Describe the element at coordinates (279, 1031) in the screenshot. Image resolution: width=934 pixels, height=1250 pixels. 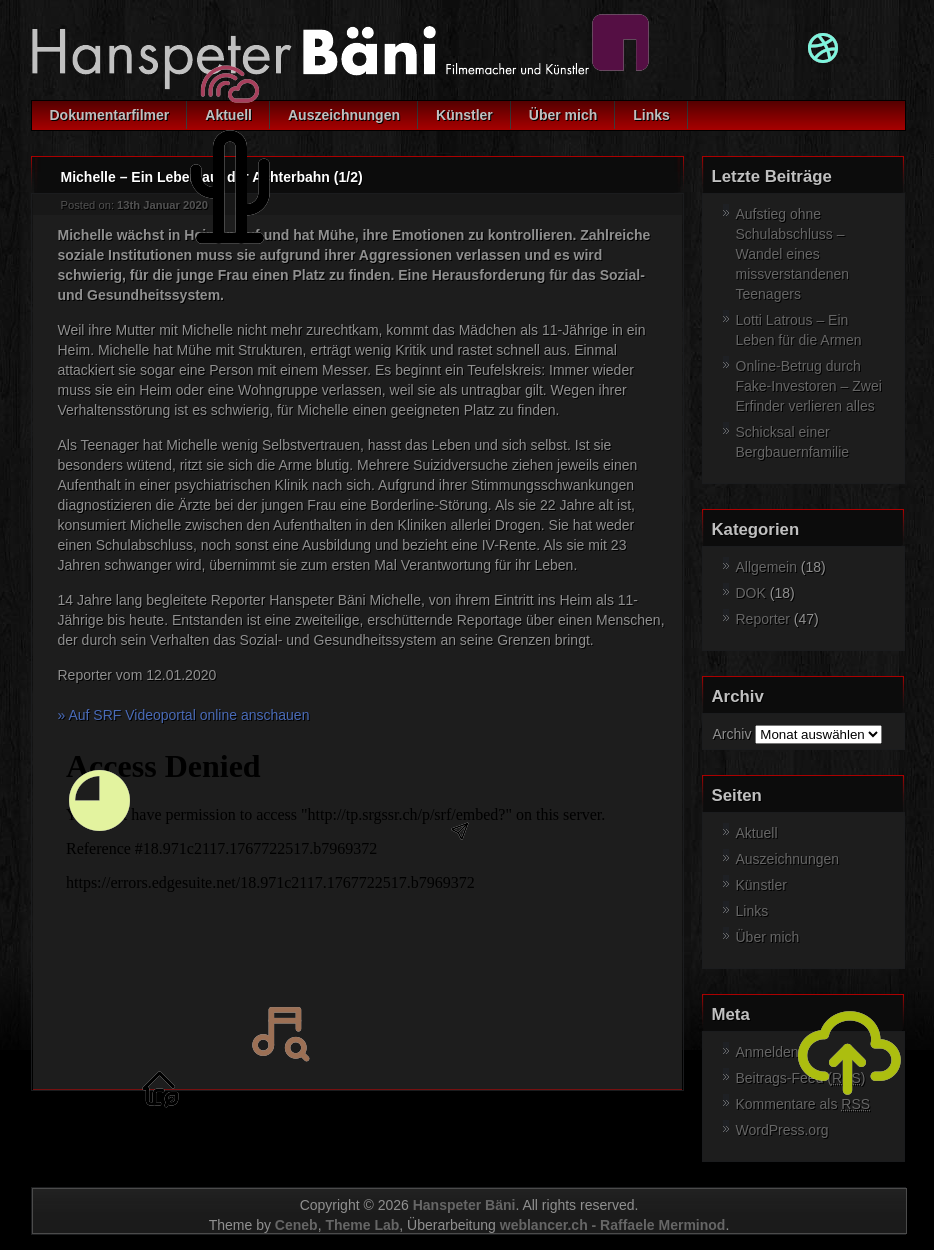
I see `search for songs or music` at that location.